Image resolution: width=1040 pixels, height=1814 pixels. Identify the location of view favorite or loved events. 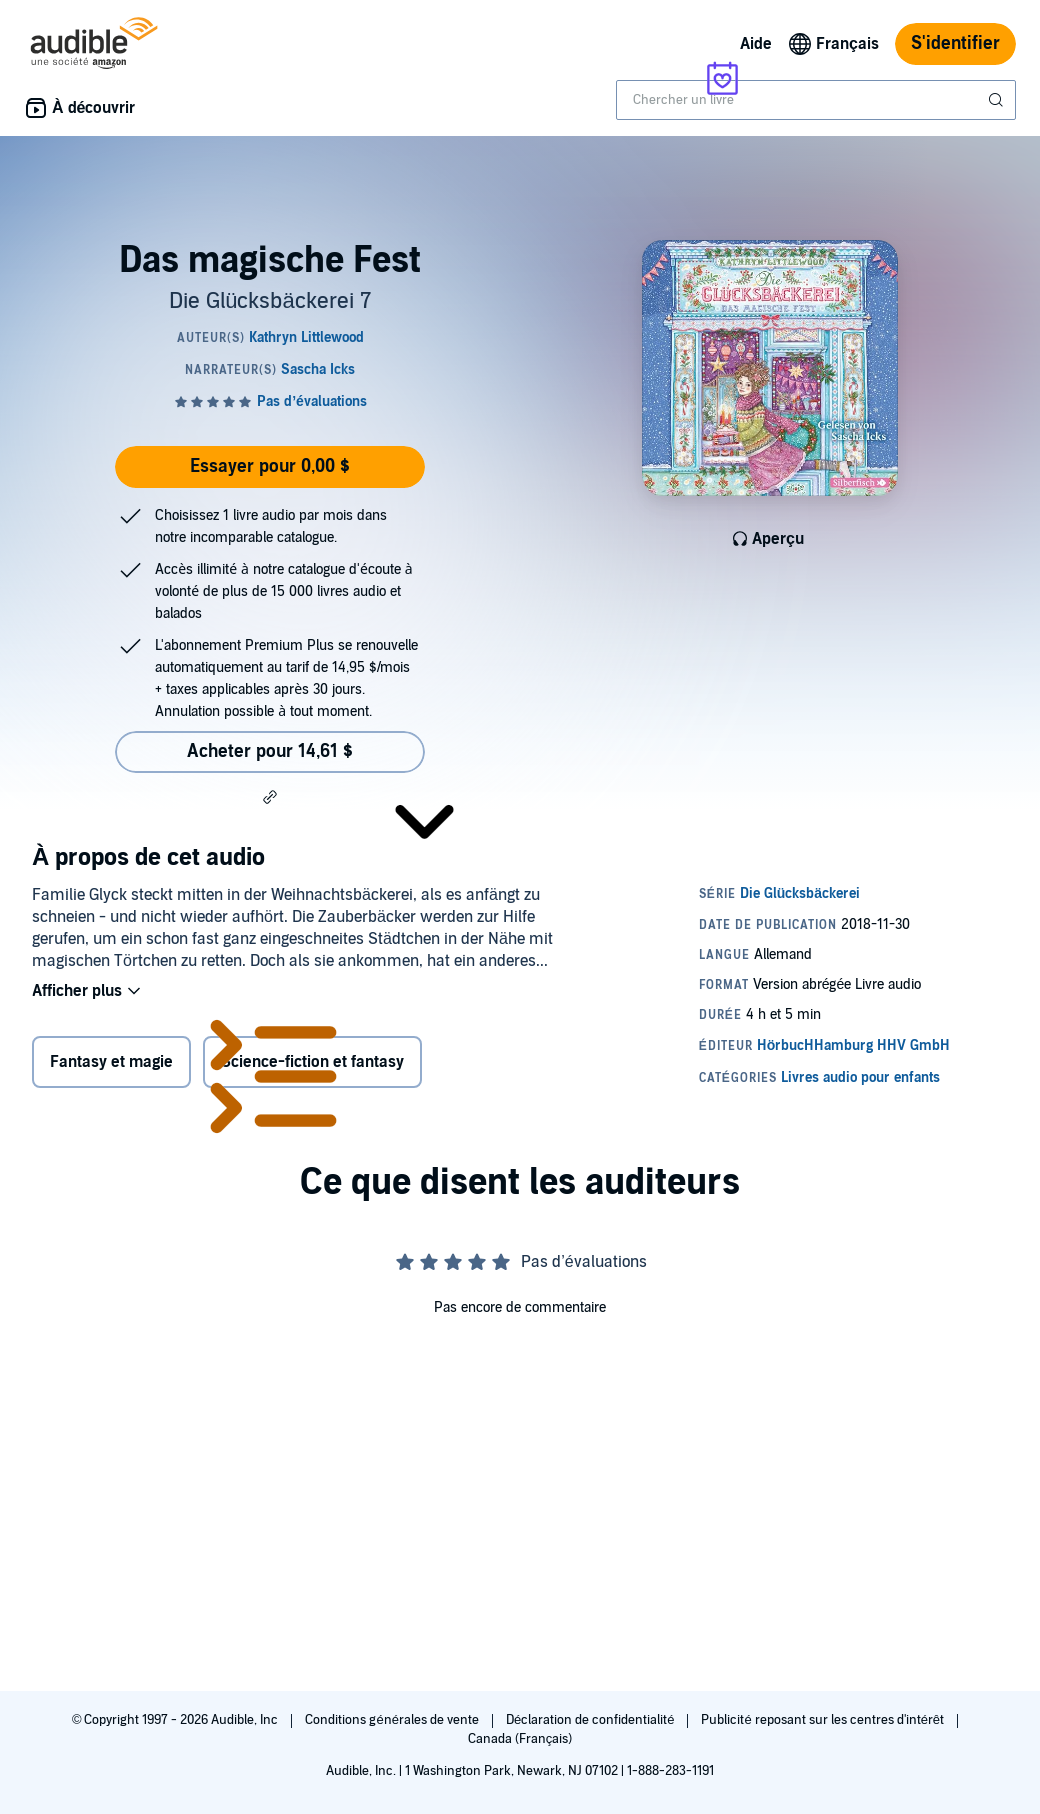
(722, 79).